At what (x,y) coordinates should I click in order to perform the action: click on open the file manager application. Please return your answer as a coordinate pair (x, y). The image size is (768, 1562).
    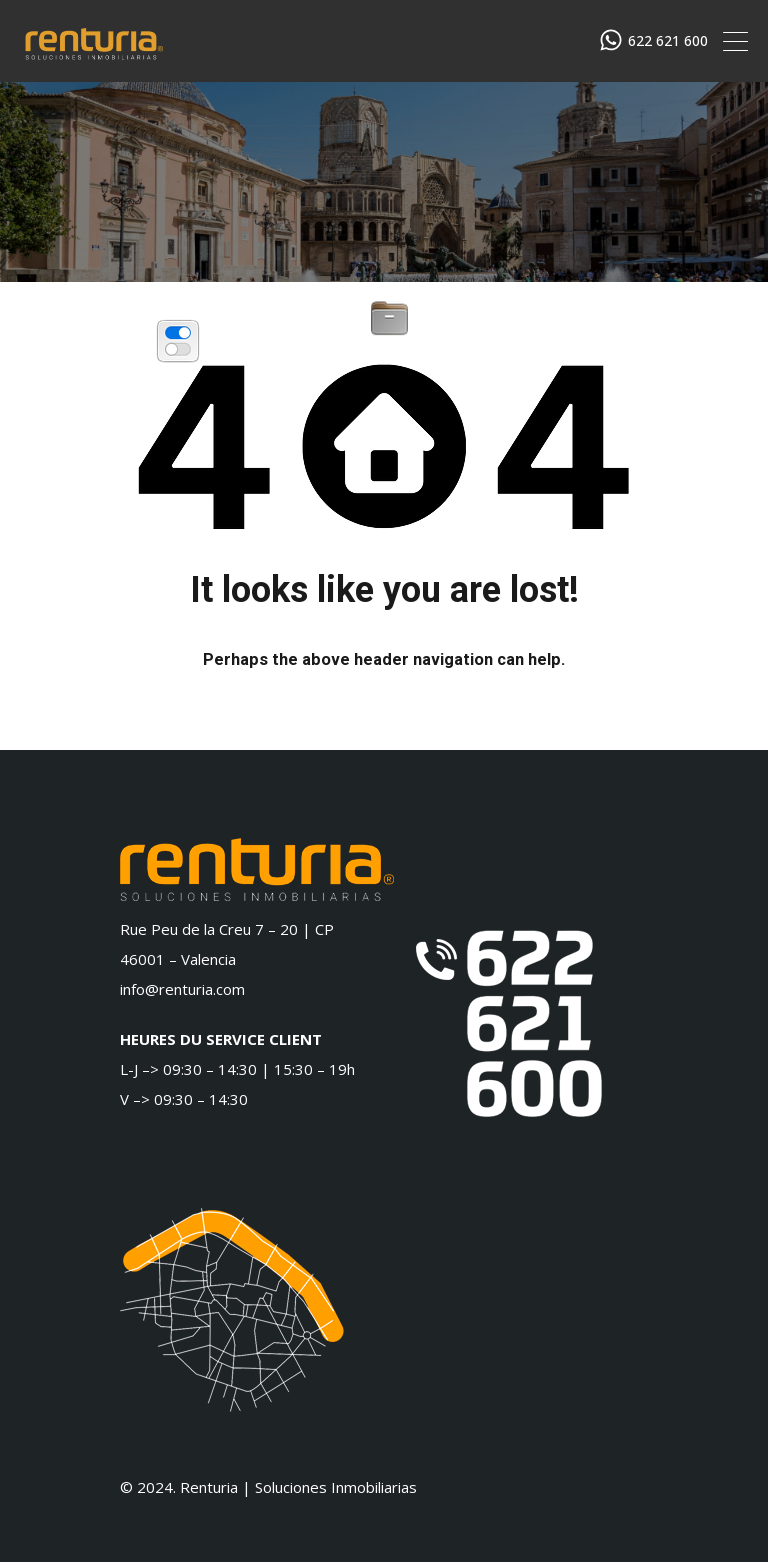
    Looking at the image, I should click on (389, 317).